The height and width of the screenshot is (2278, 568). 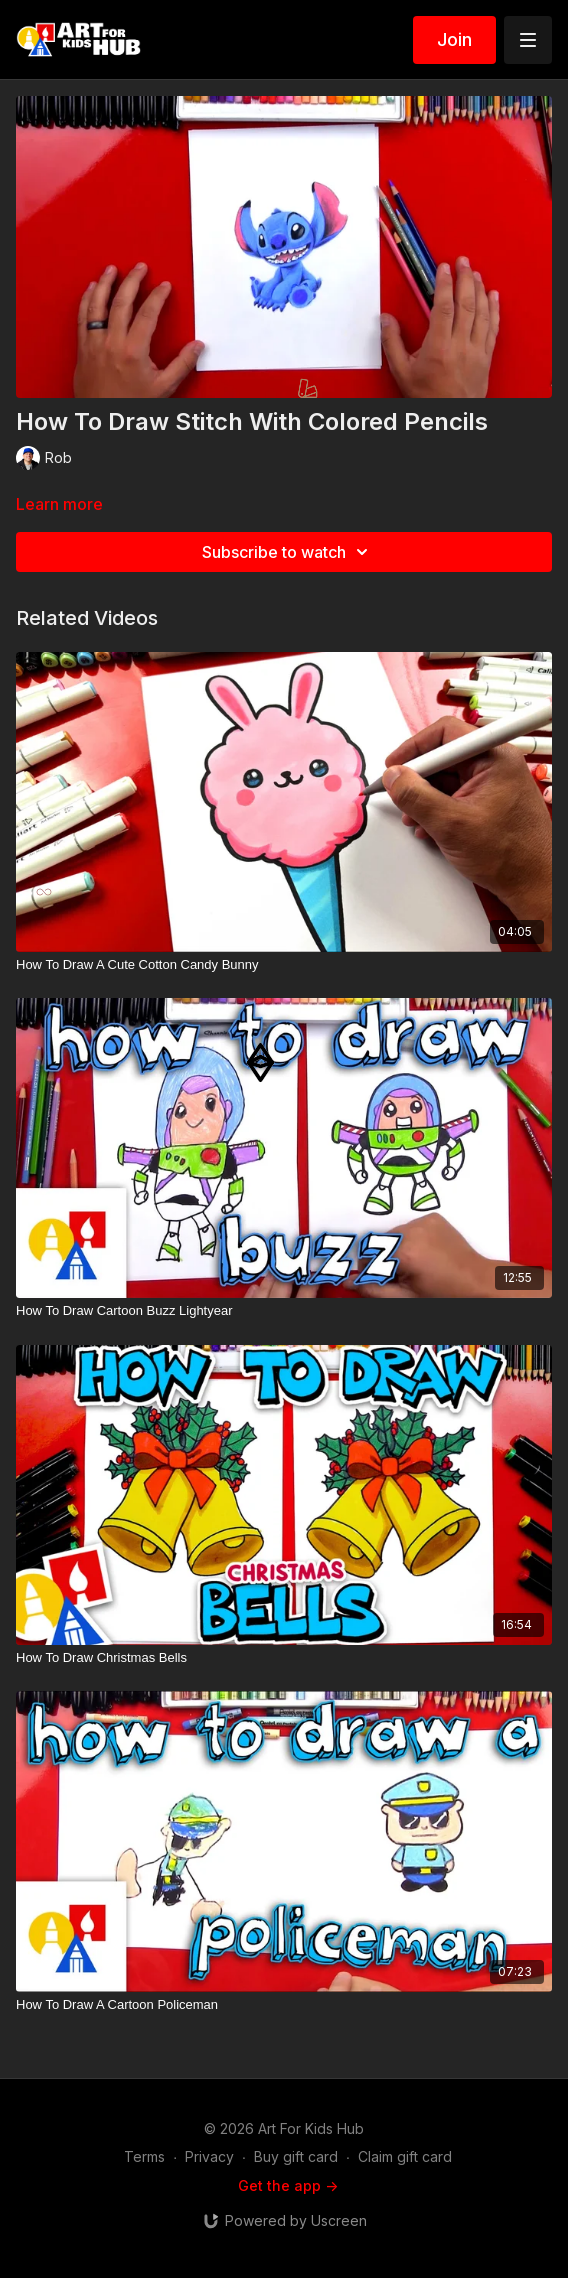 I want to click on indicates unlimited or infinite content, so click(x=44, y=892).